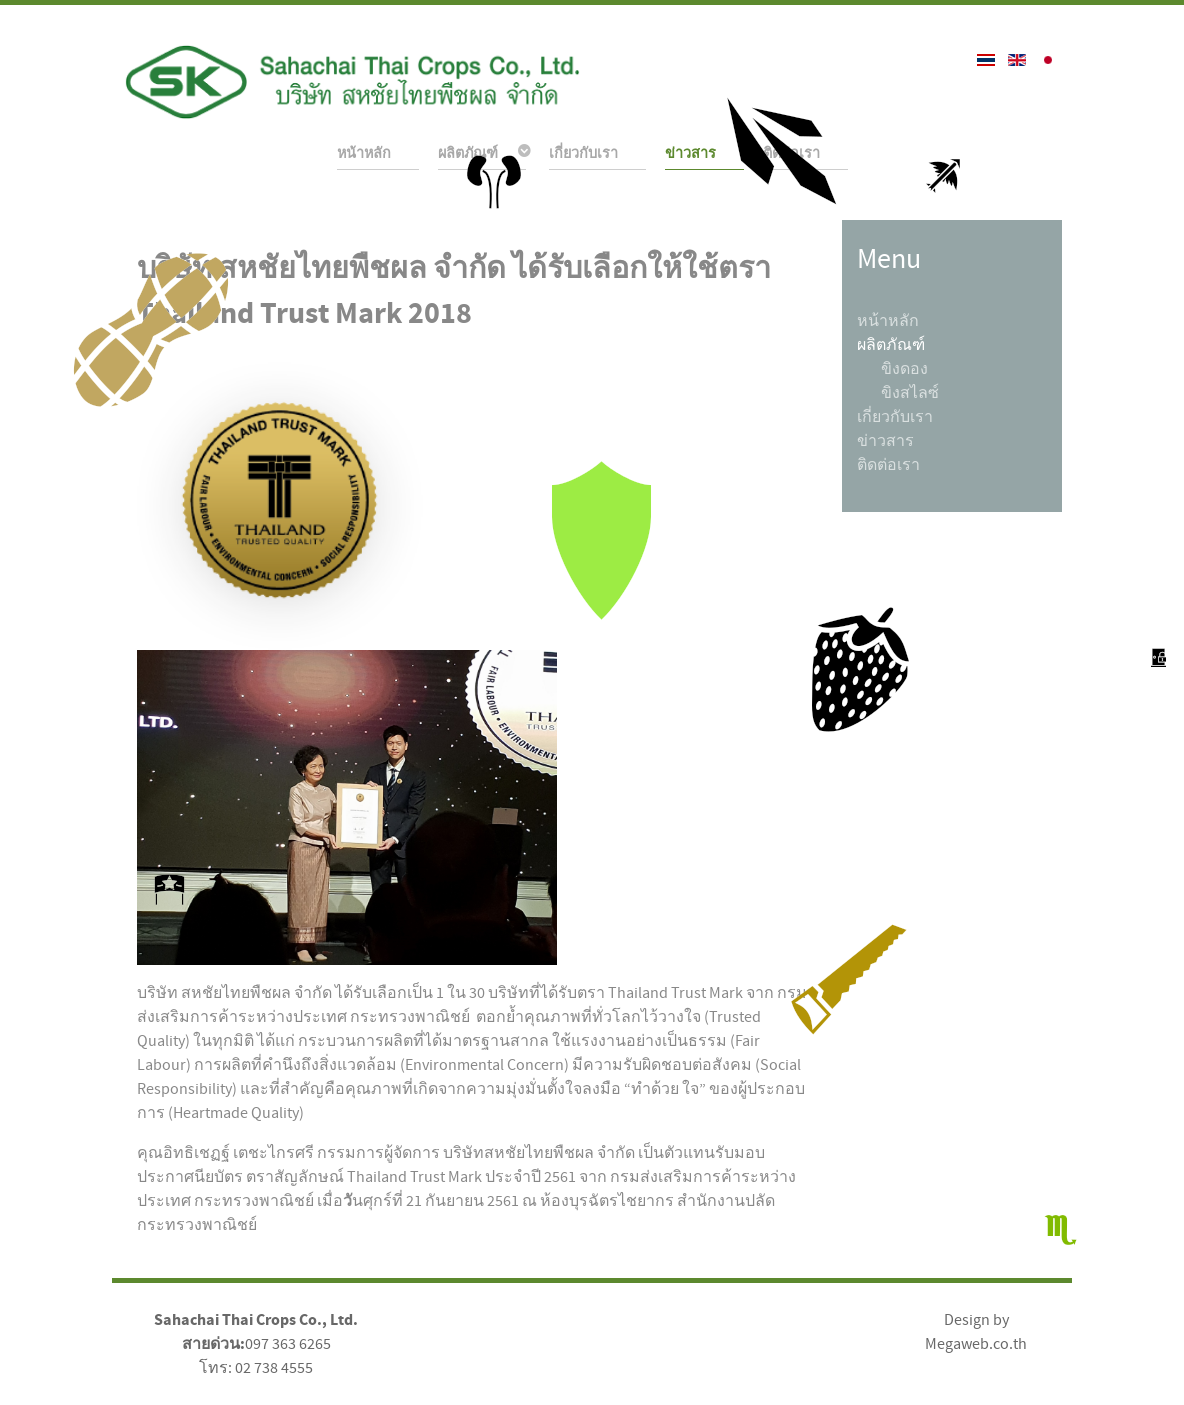 The image size is (1184, 1405). Describe the element at coordinates (860, 669) in the screenshot. I see `select strawberry flavor or ingredient` at that location.